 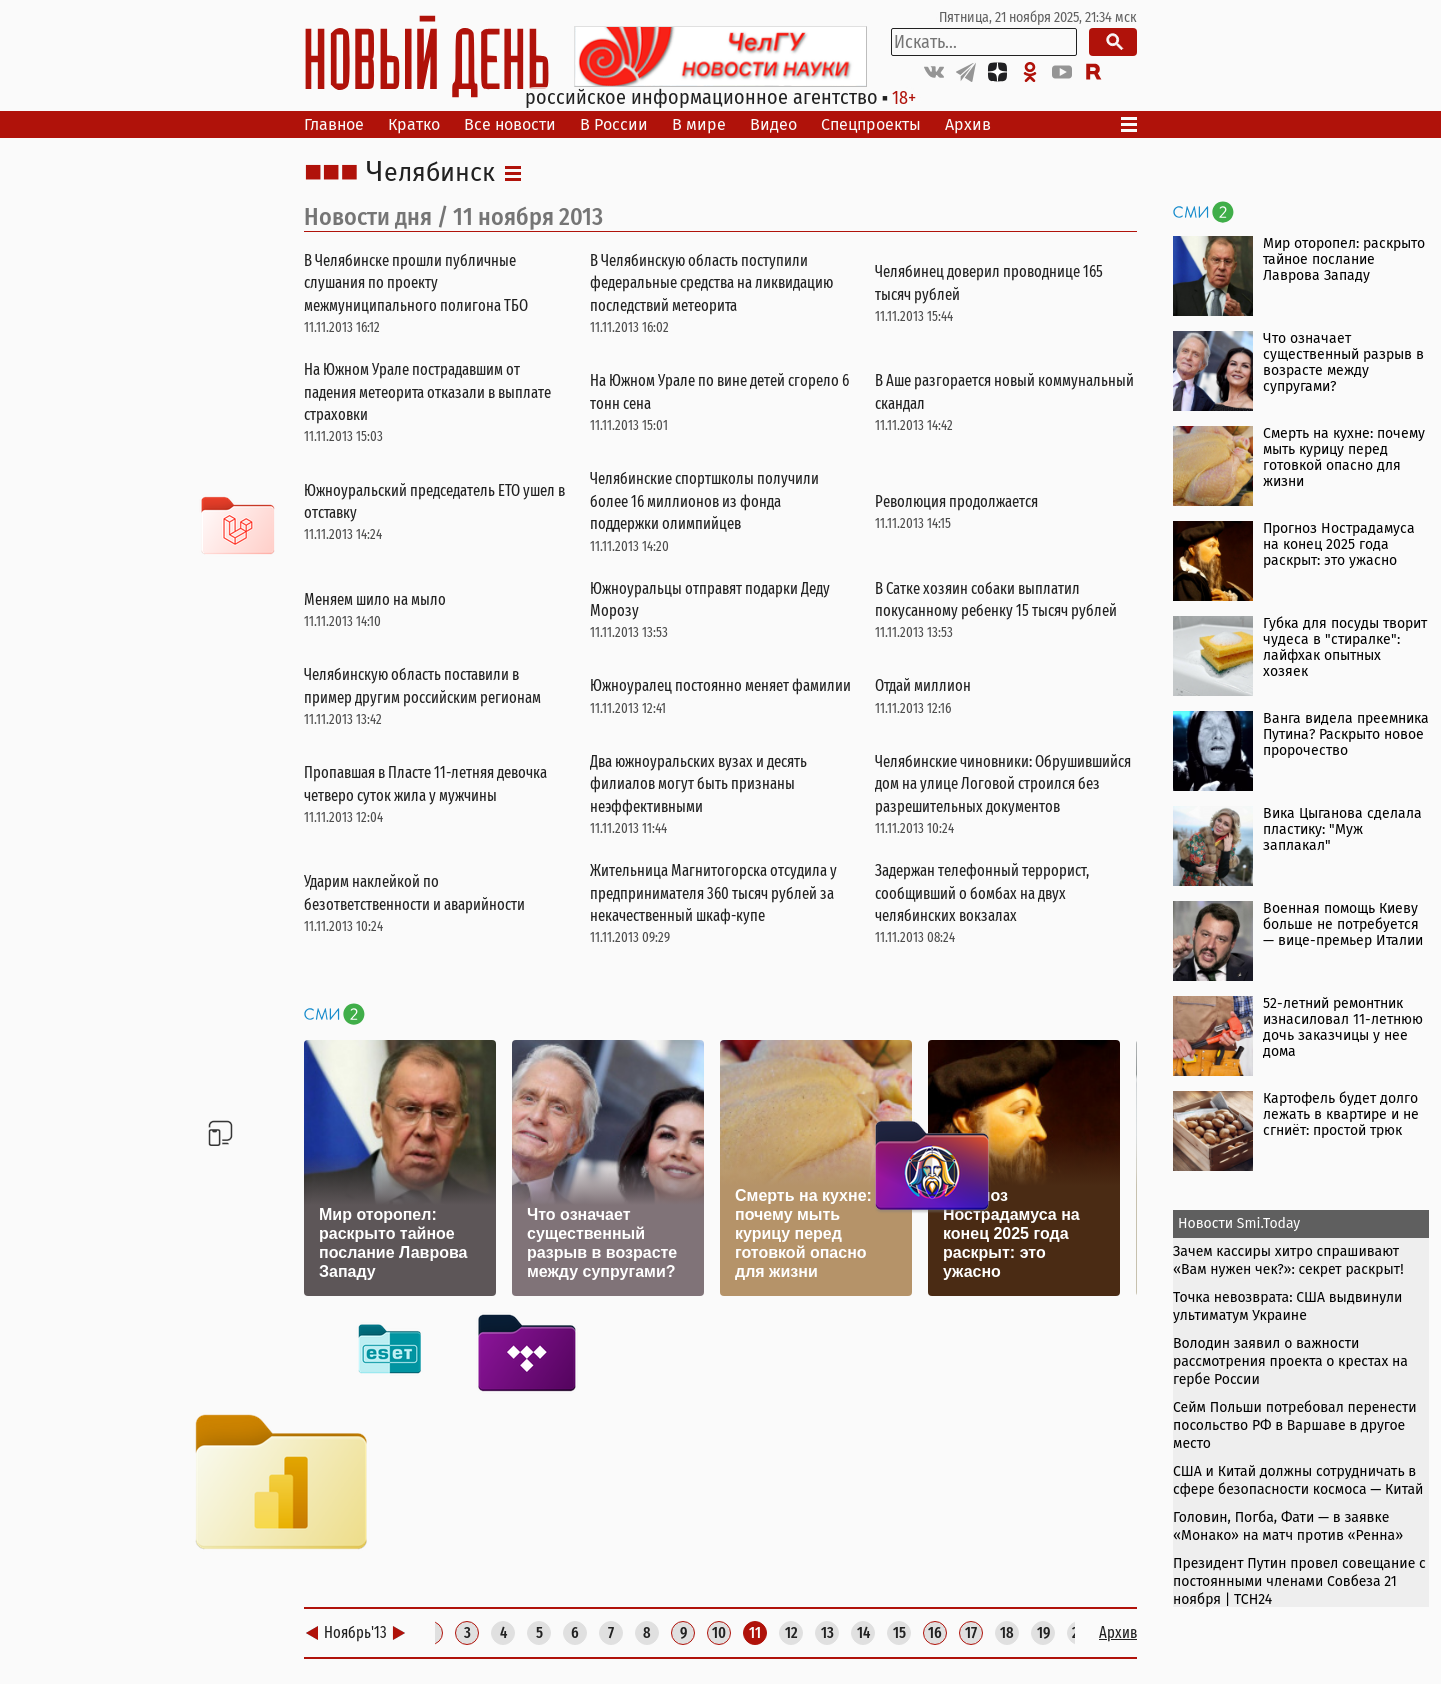 What do you see at coordinates (220, 1132) in the screenshot?
I see `link or sync devices together` at bounding box center [220, 1132].